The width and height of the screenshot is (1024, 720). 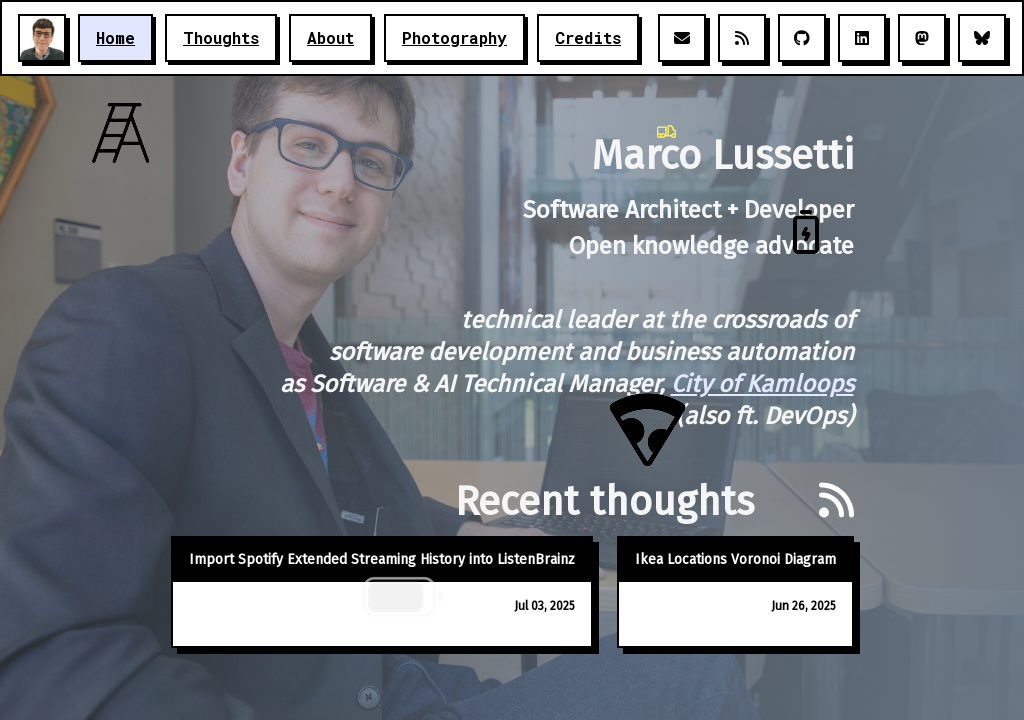 What do you see at coordinates (647, 428) in the screenshot?
I see `order food or pizza delivery` at bounding box center [647, 428].